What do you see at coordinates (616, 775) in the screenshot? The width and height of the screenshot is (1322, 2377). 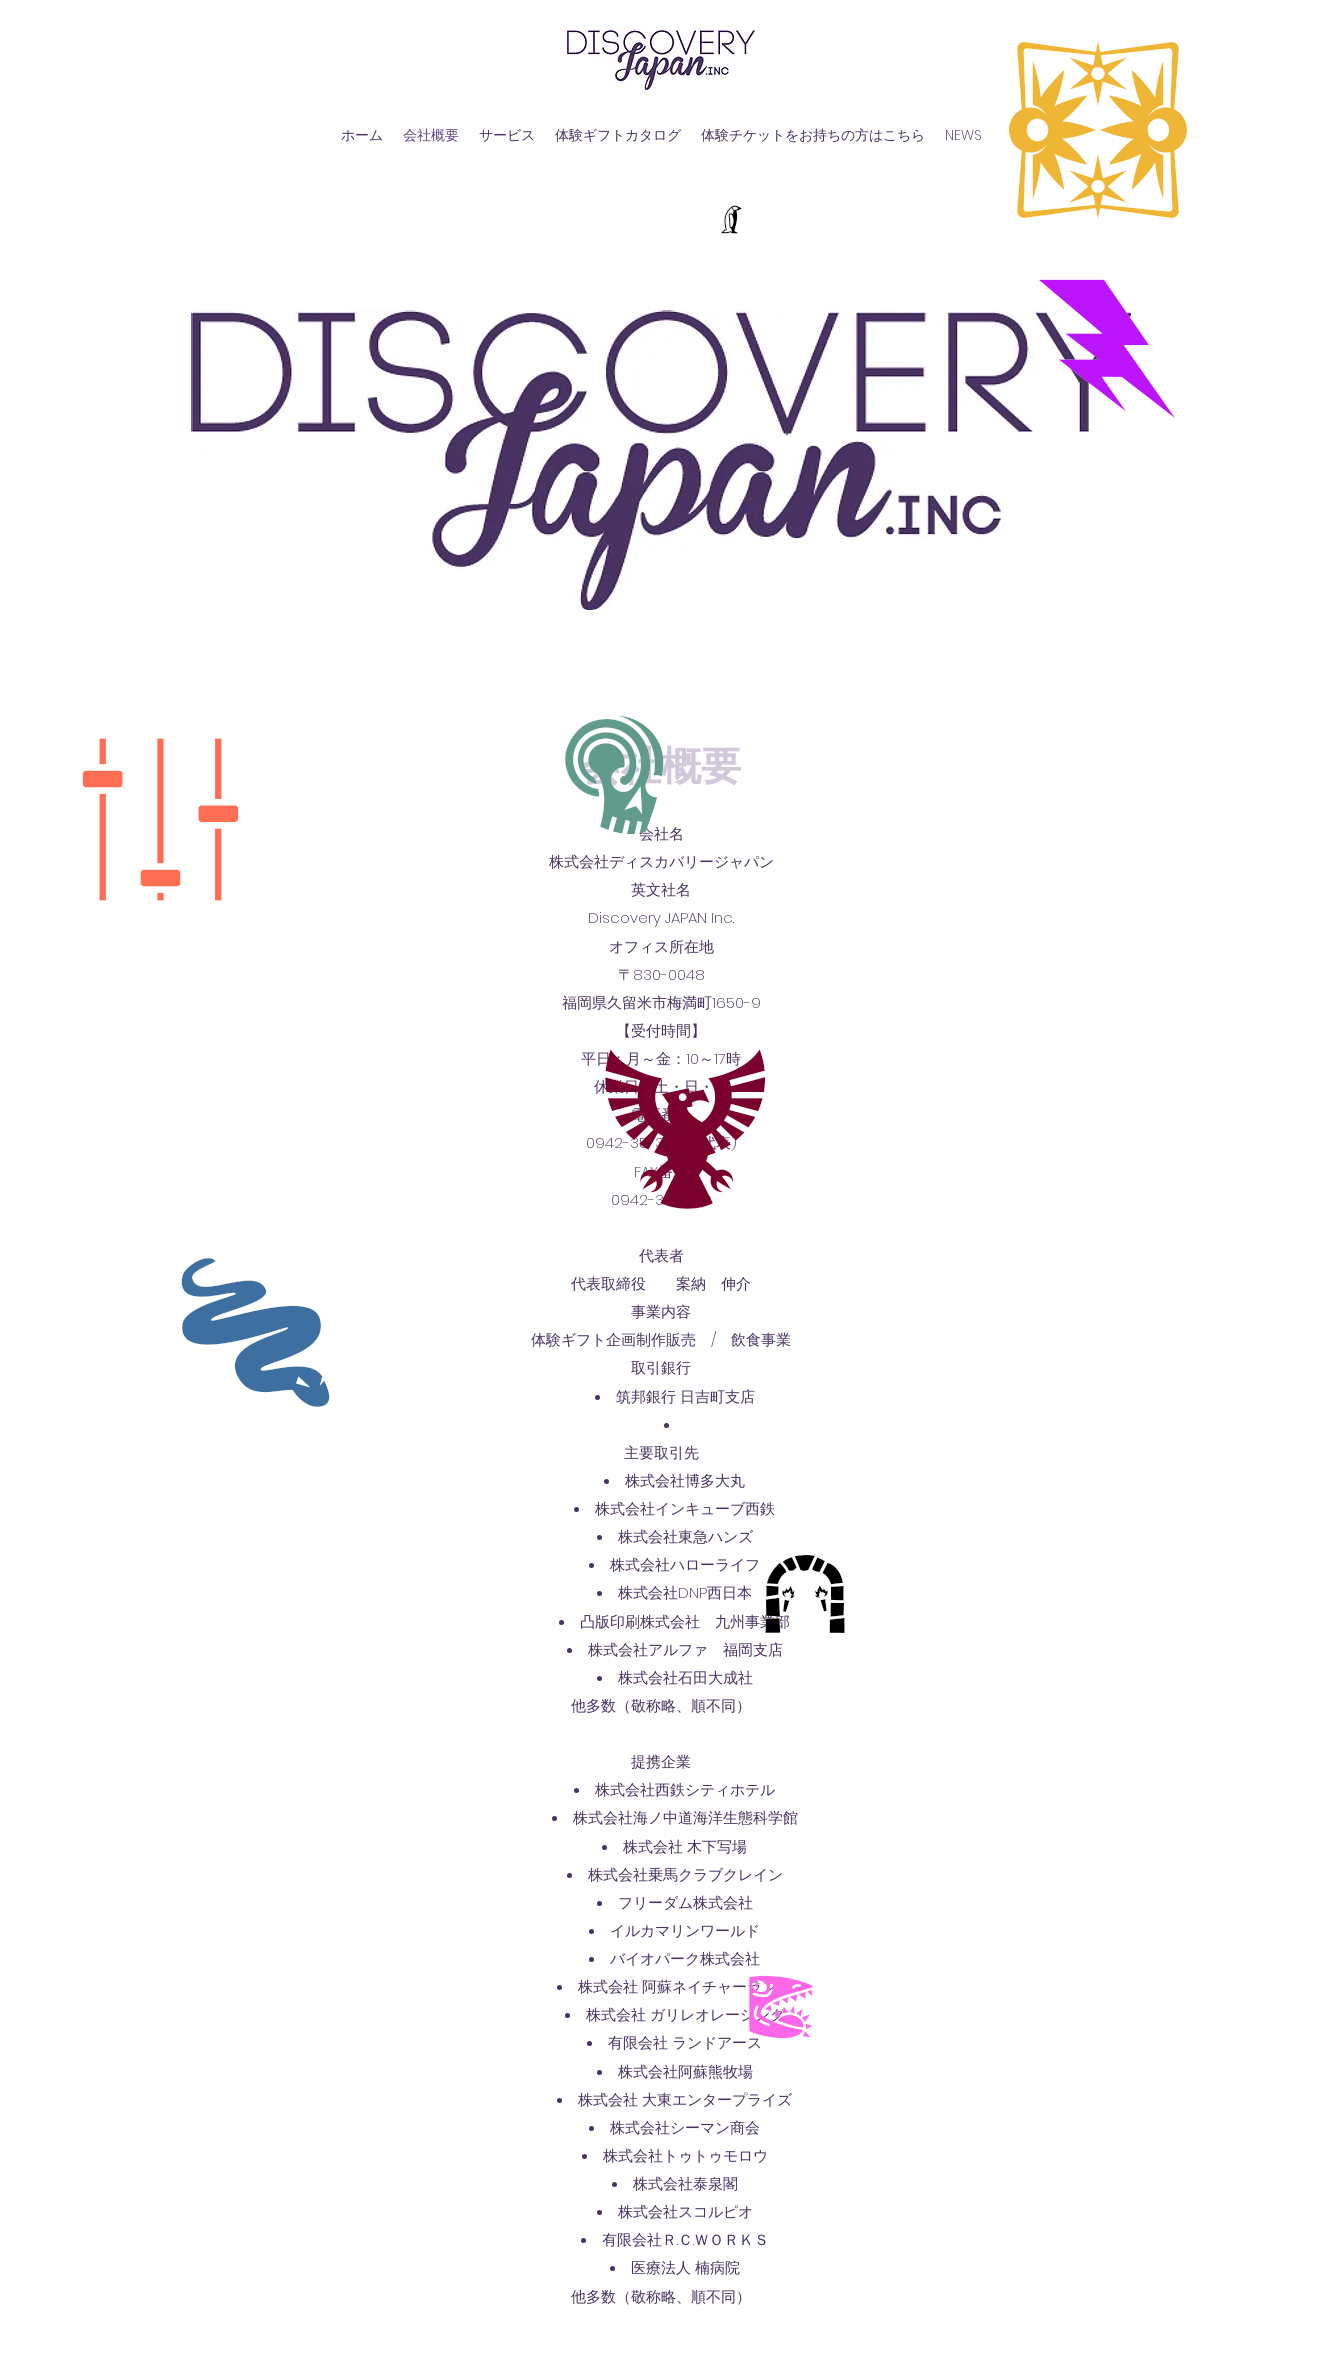 I see `indicates a mind-altering or confusion status effect` at bounding box center [616, 775].